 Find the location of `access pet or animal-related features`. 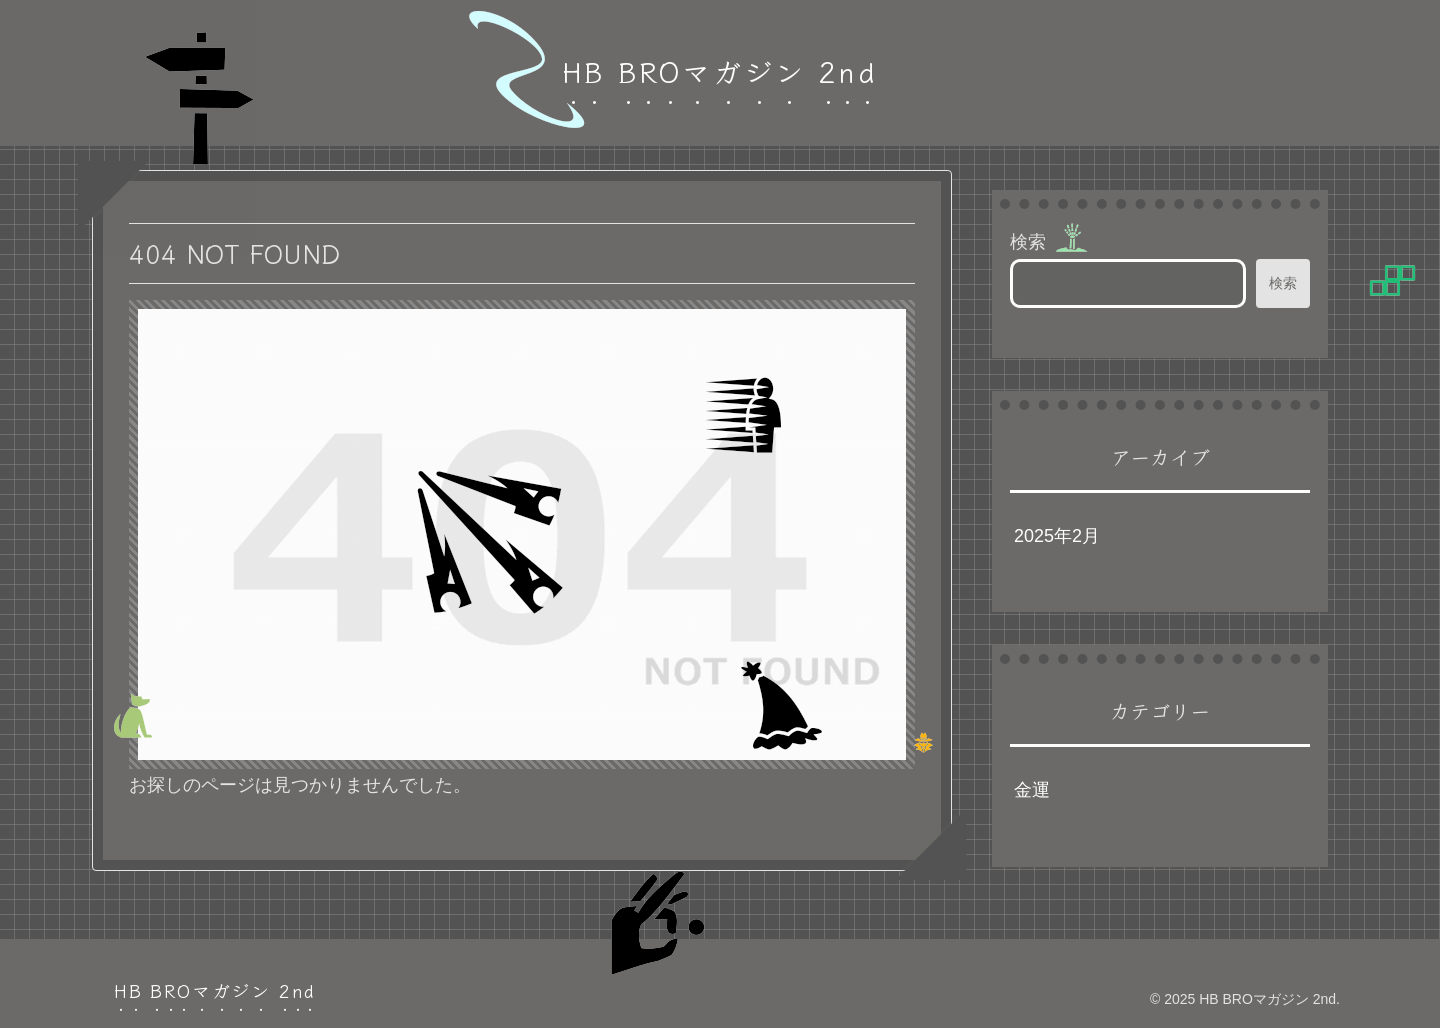

access pet or animal-related features is located at coordinates (133, 716).